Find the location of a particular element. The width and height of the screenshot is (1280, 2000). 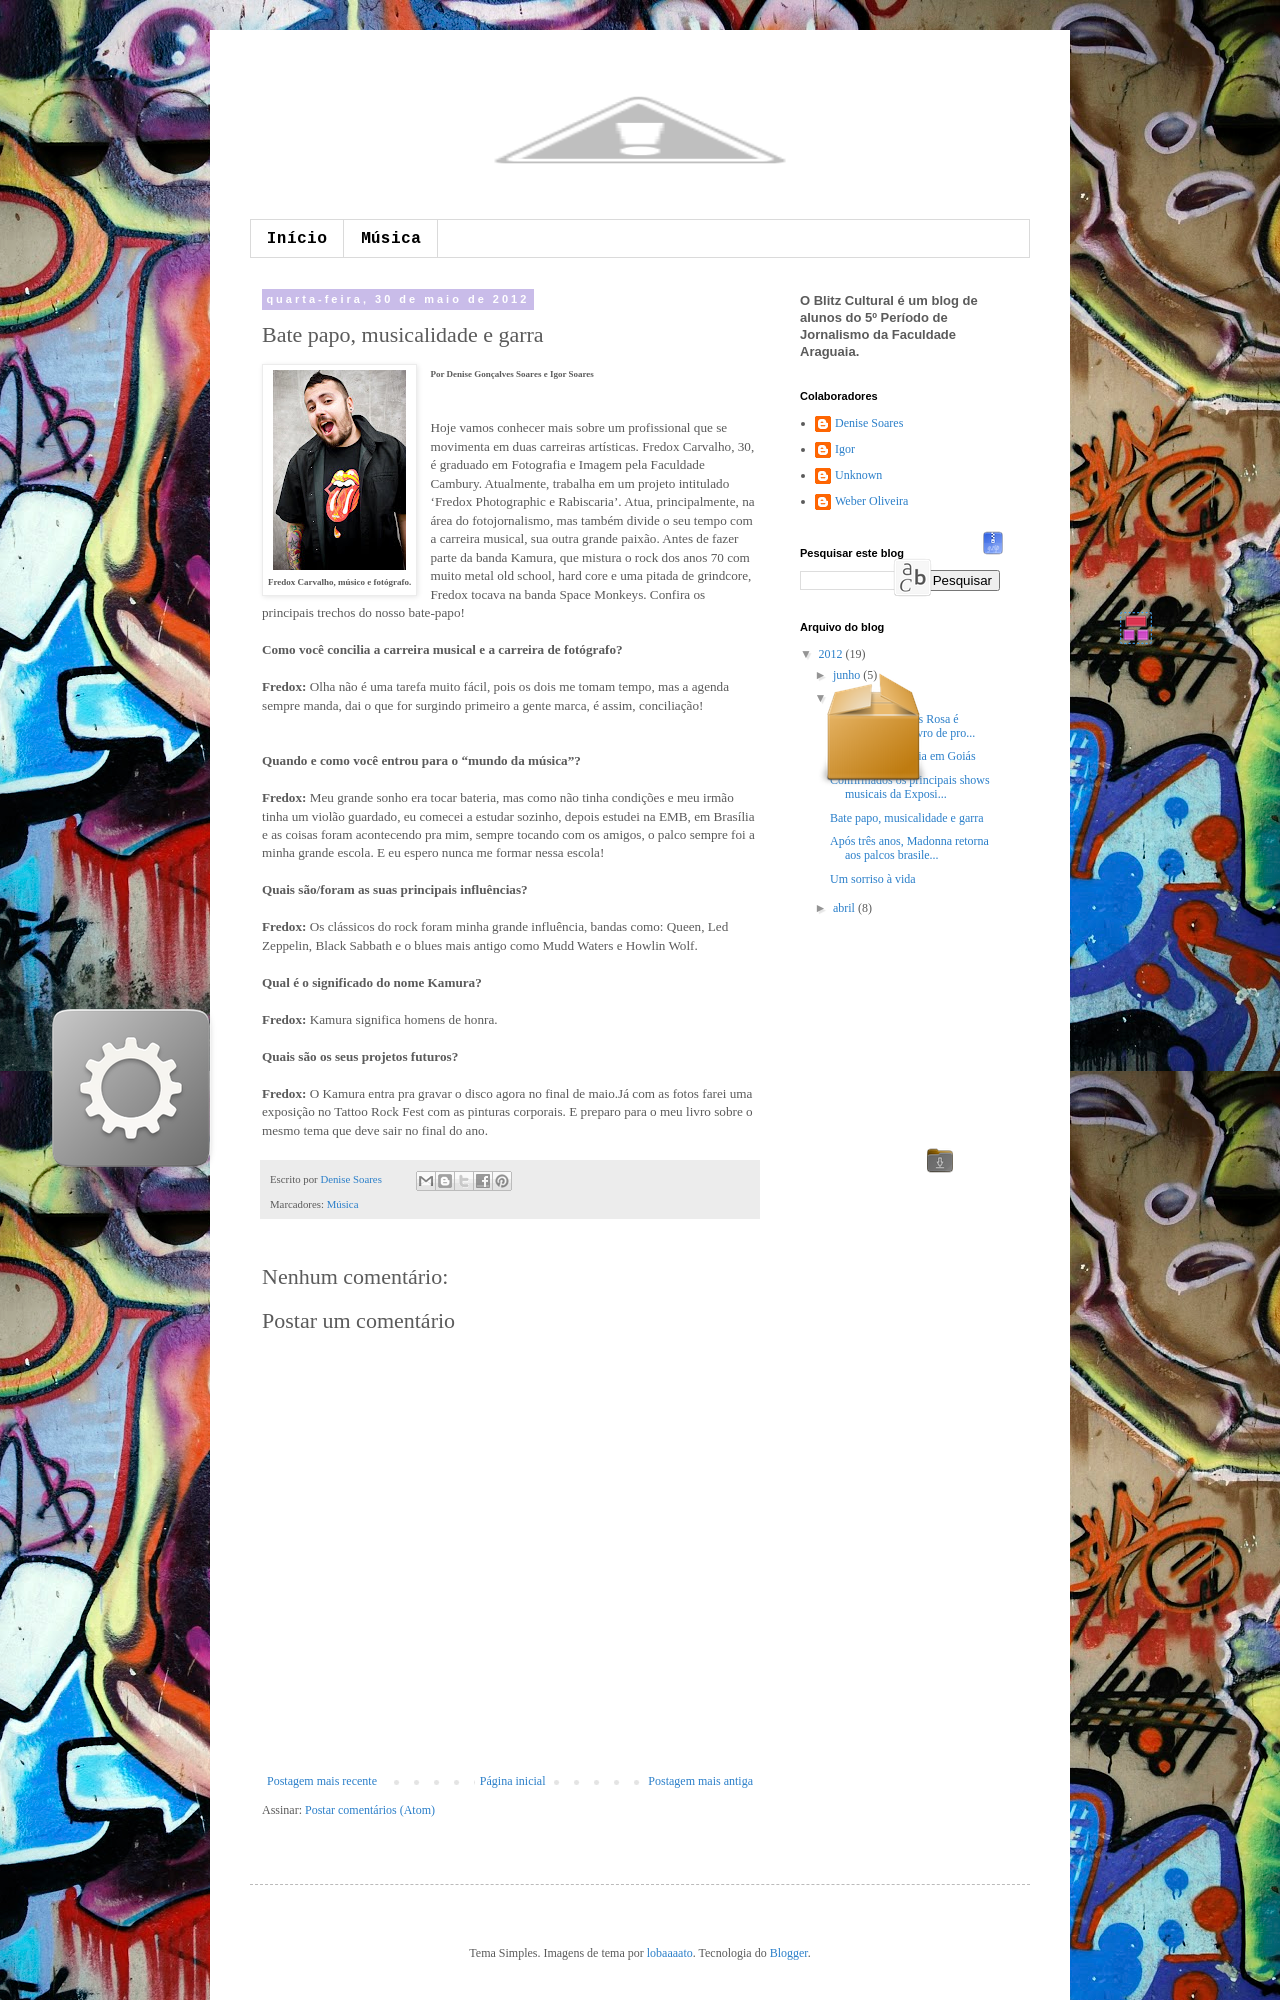

access your downloads folder is located at coordinates (940, 1160).